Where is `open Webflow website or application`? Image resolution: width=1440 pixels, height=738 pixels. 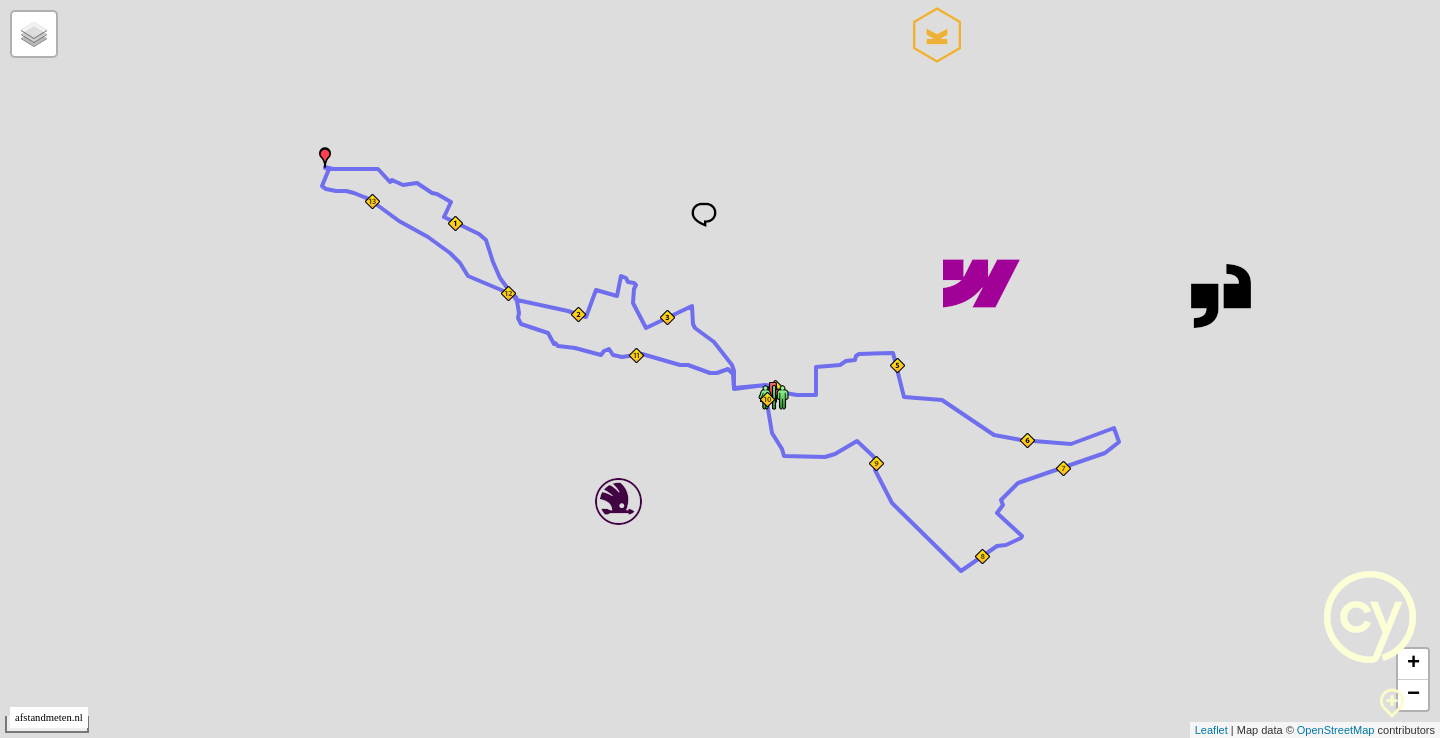
open Webflow website or application is located at coordinates (981, 283).